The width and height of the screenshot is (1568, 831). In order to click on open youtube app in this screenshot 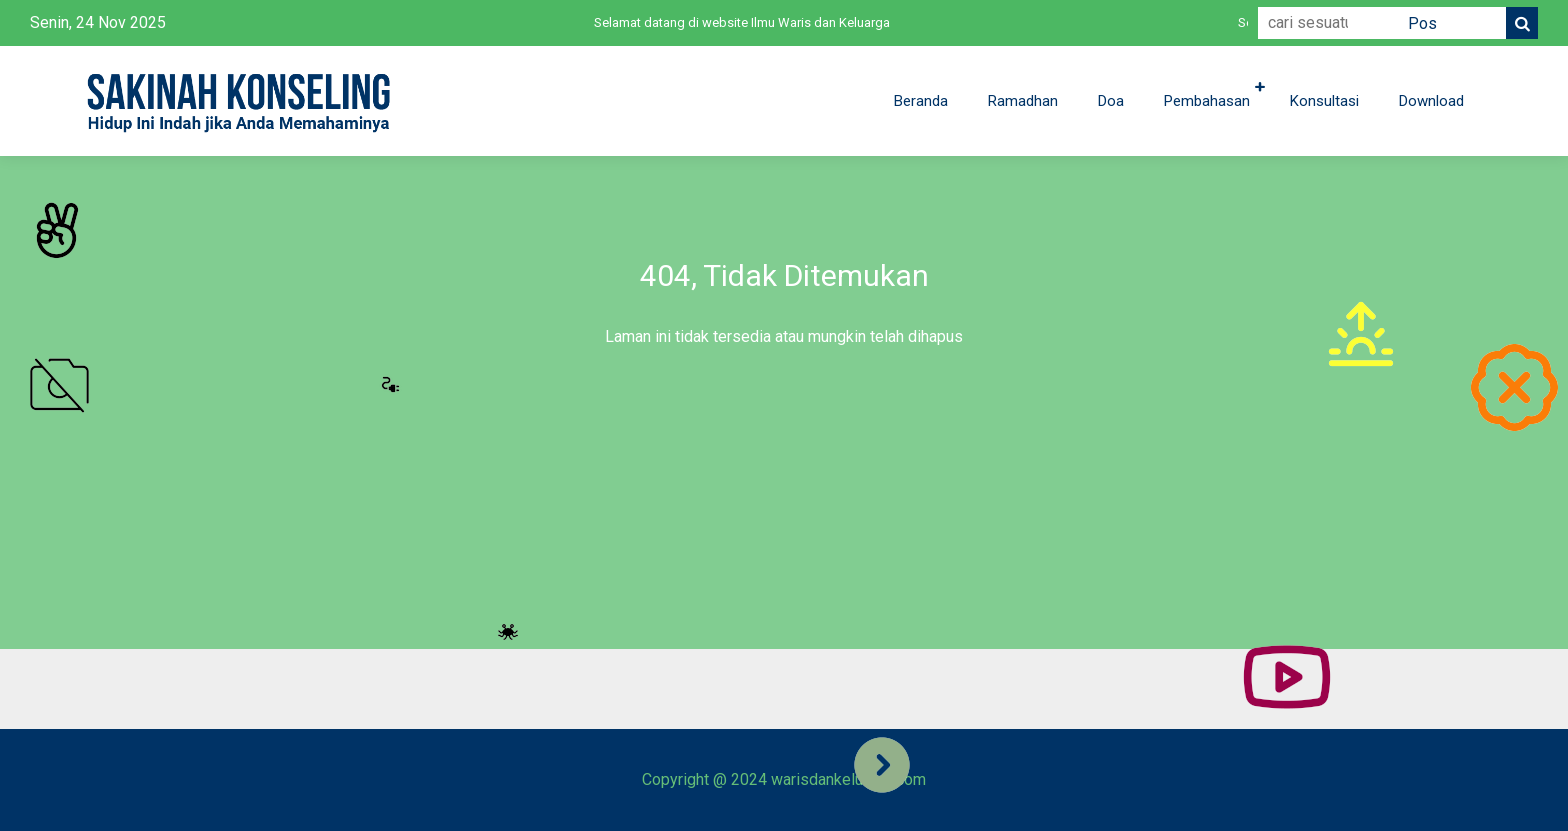, I will do `click(1287, 677)`.